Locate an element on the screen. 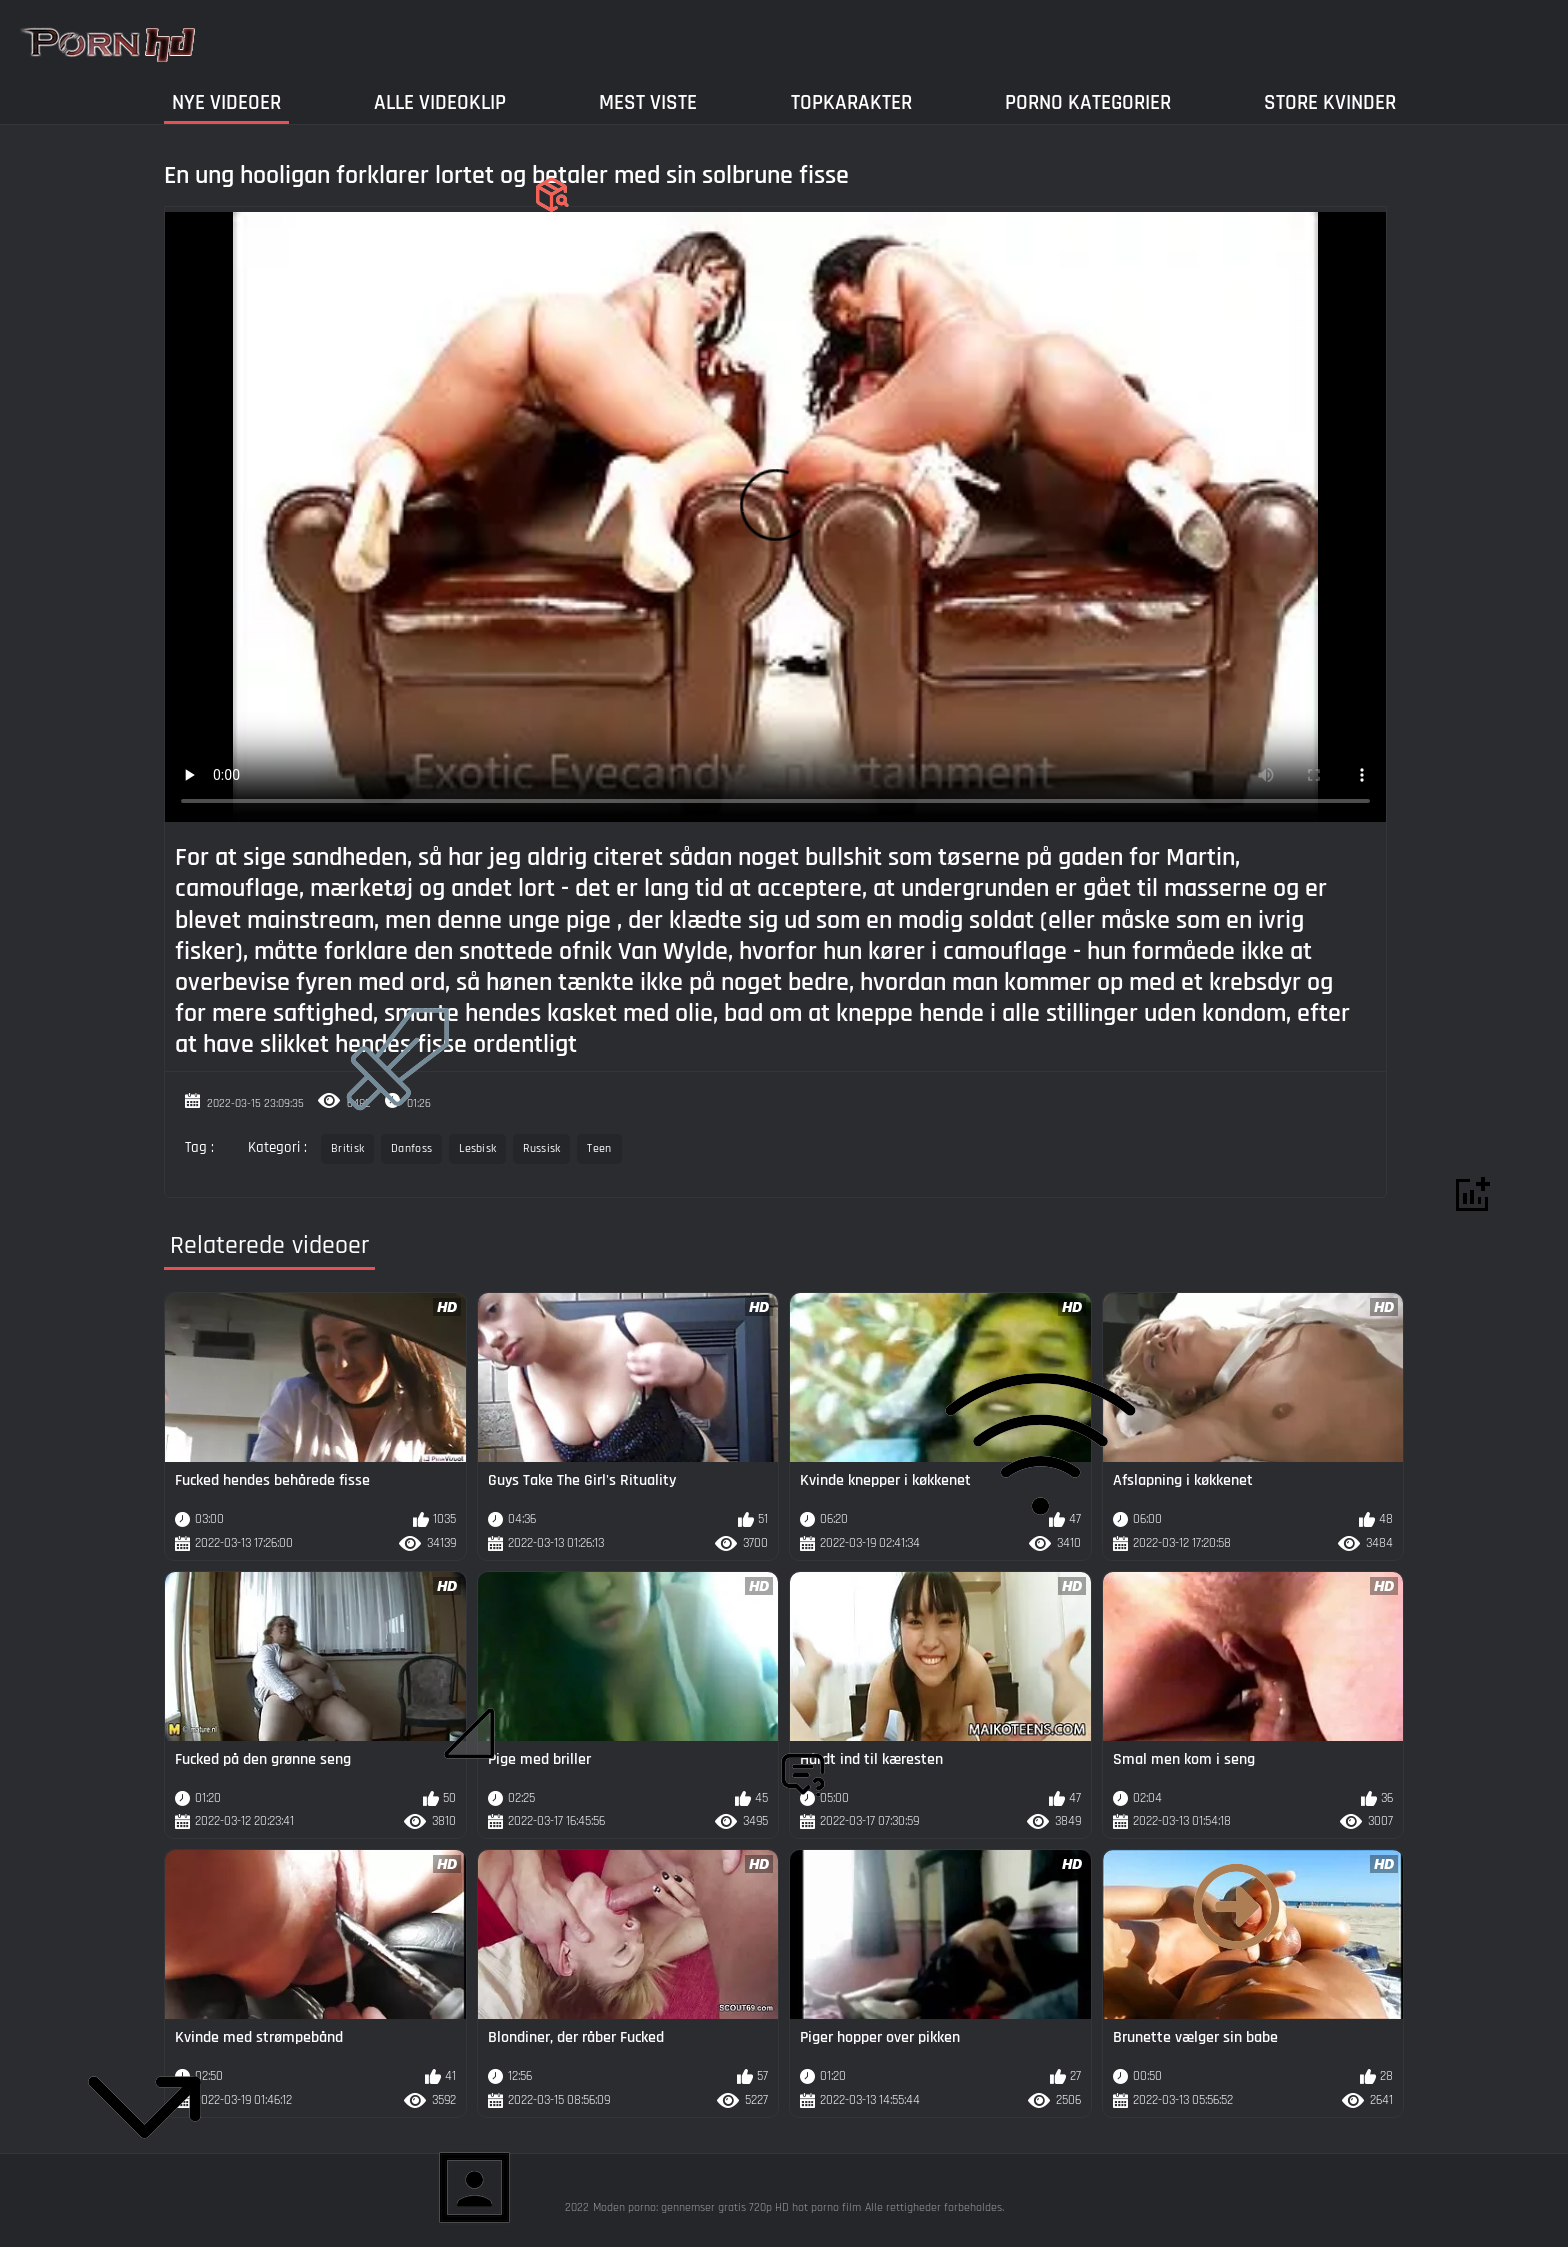  indicates full cellular signal strength is located at coordinates (473, 1735).